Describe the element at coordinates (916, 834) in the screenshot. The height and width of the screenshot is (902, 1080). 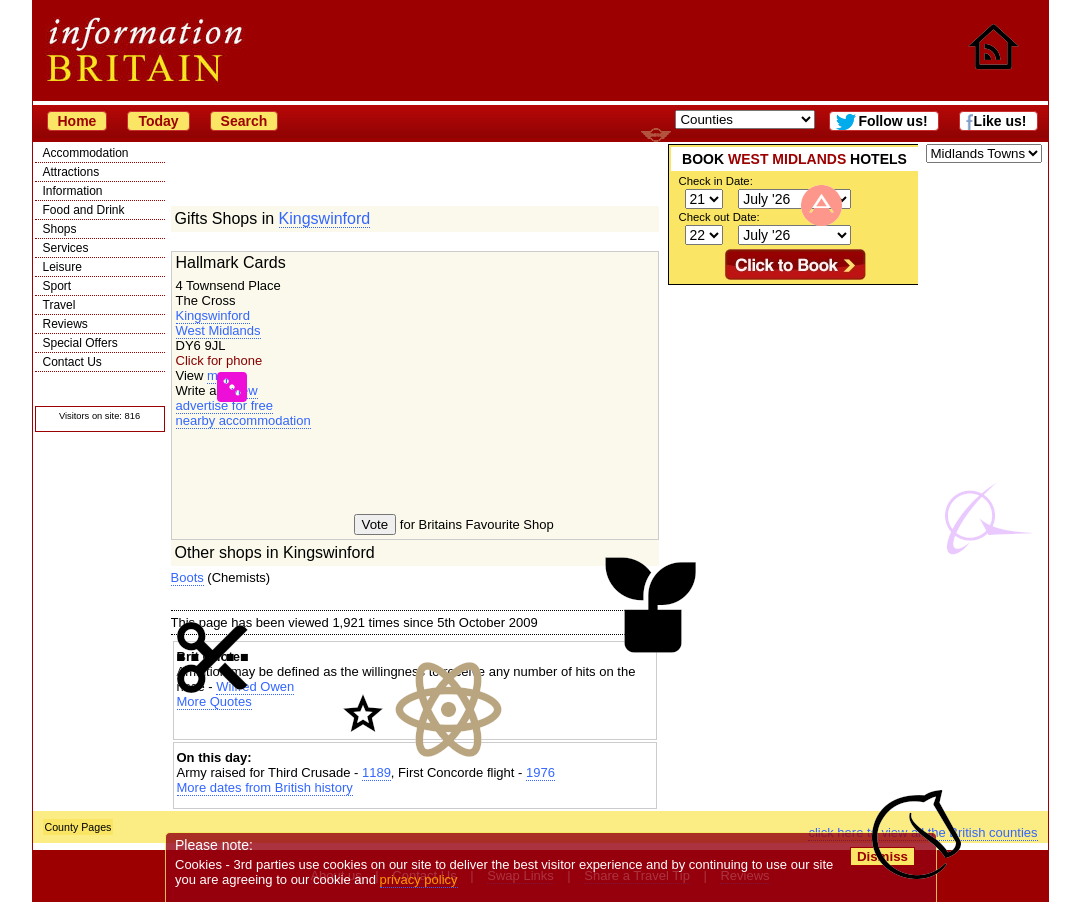
I see `open the lichess chess platform` at that location.